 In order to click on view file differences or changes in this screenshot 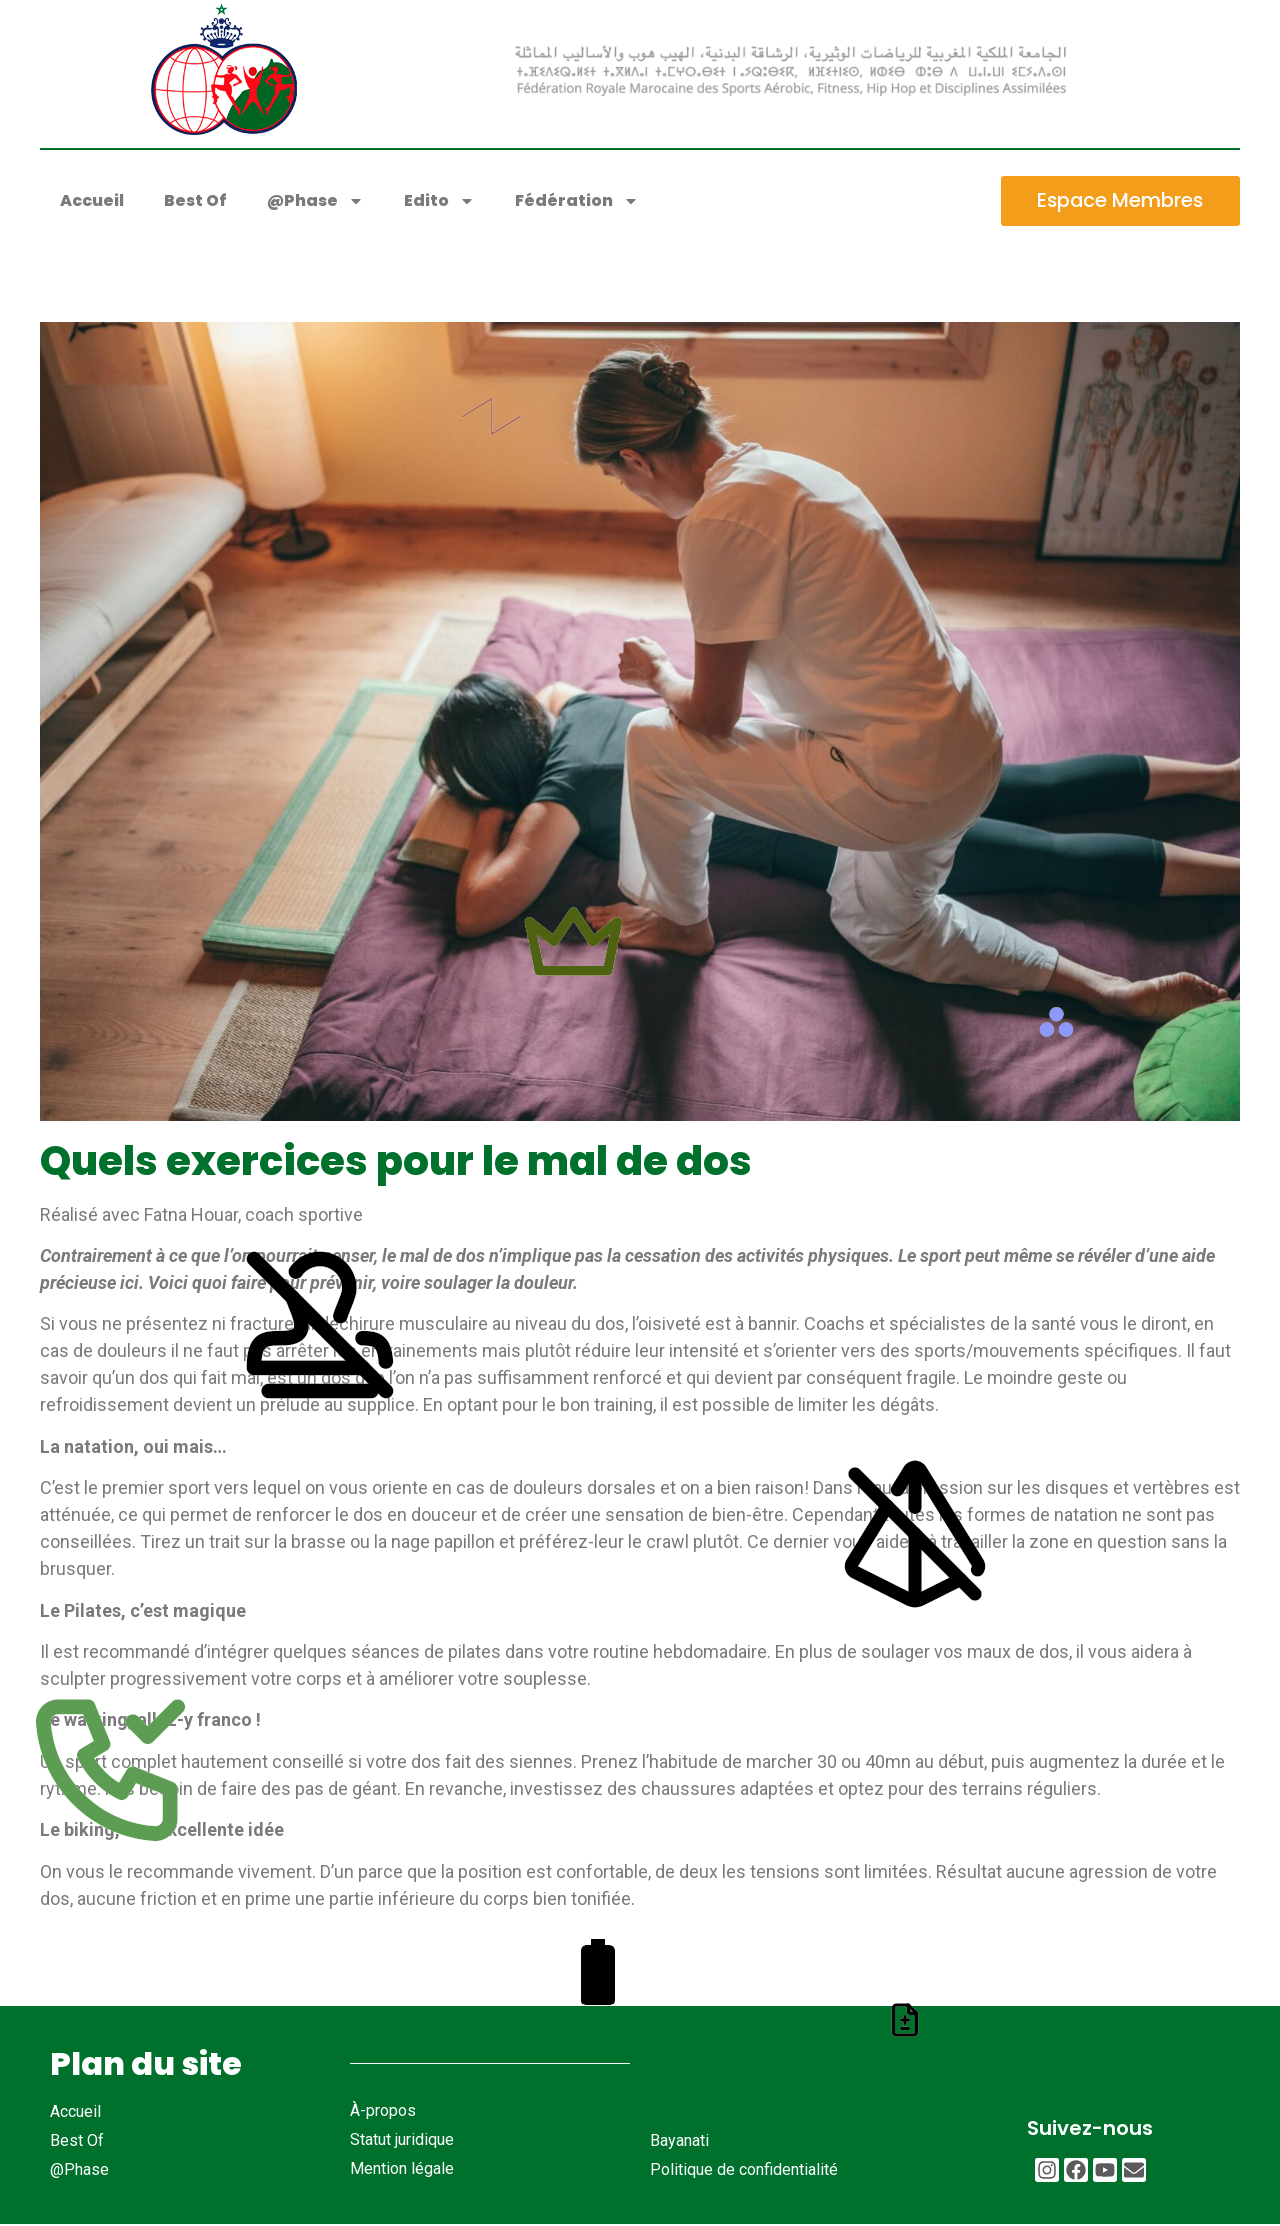, I will do `click(905, 2020)`.